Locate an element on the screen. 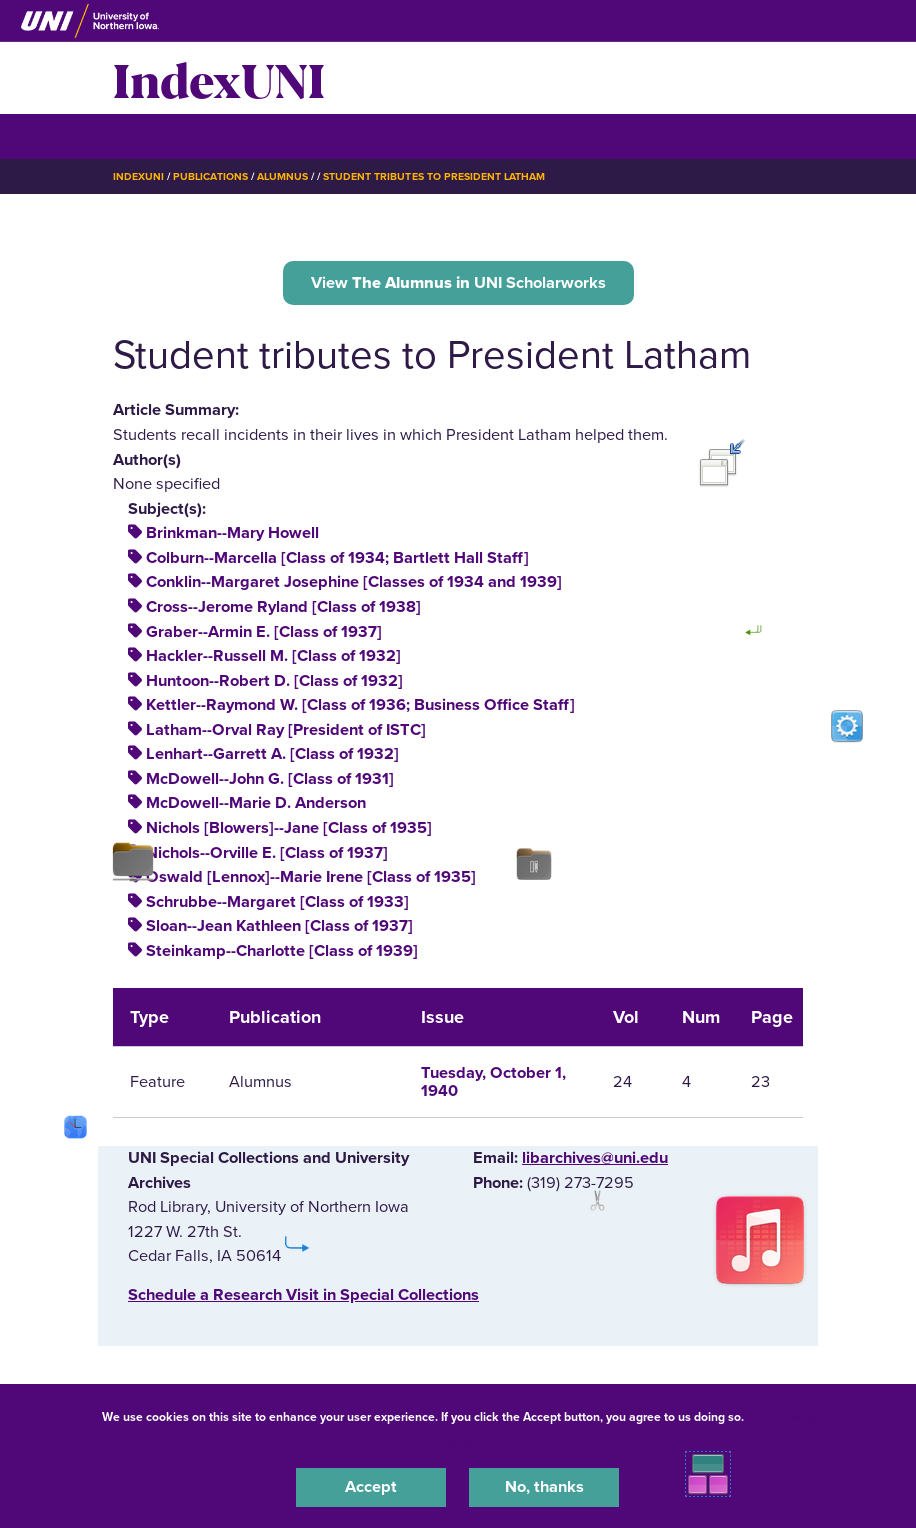  select all items in the current view is located at coordinates (708, 1474).